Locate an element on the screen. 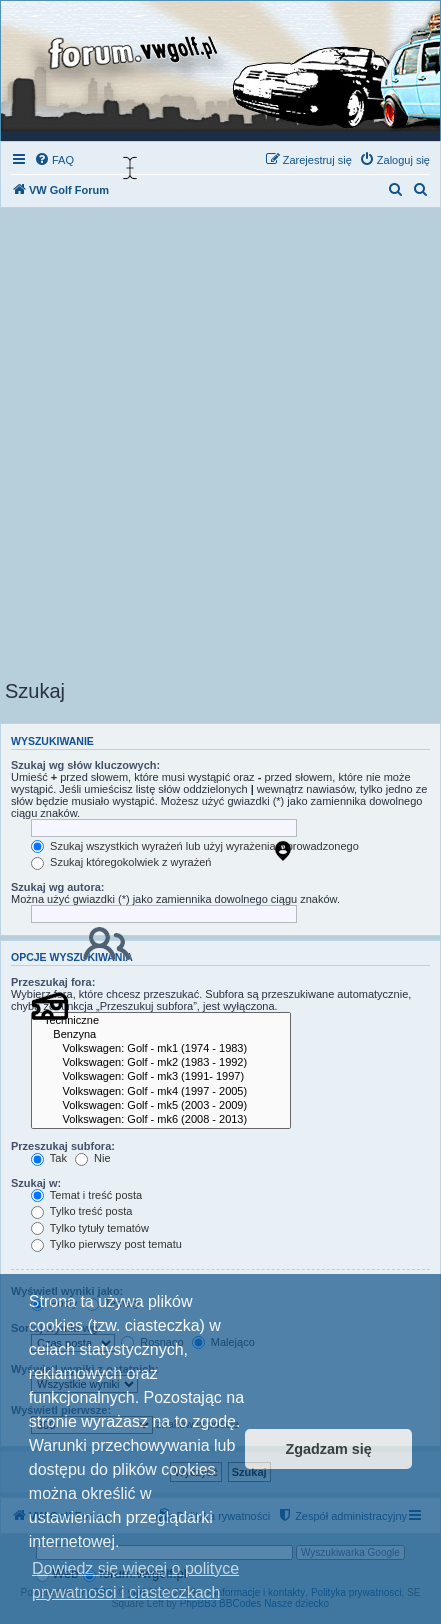  indicates dairy or cheese product category is located at coordinates (50, 1008).